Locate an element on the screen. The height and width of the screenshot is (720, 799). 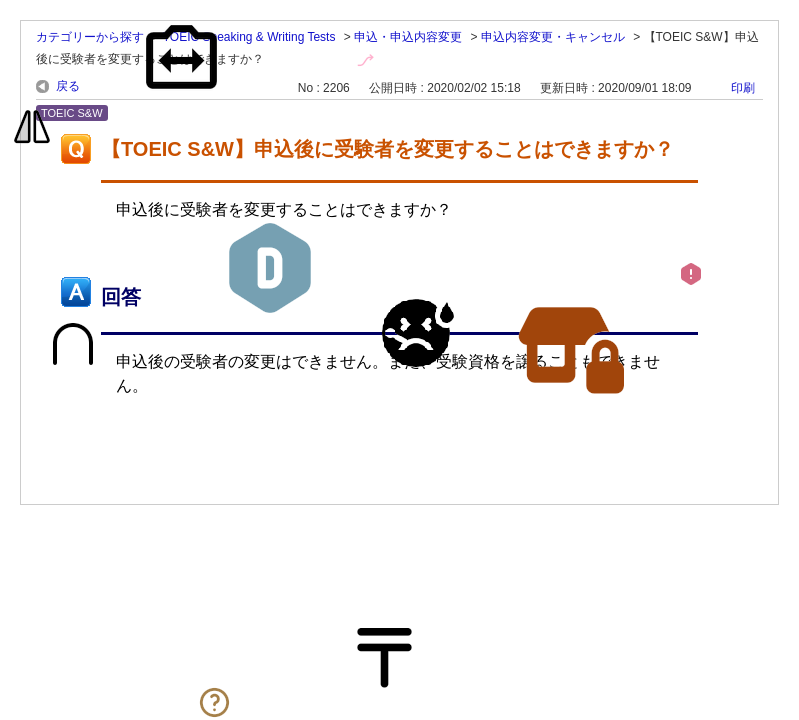
access help or support information is located at coordinates (214, 702).